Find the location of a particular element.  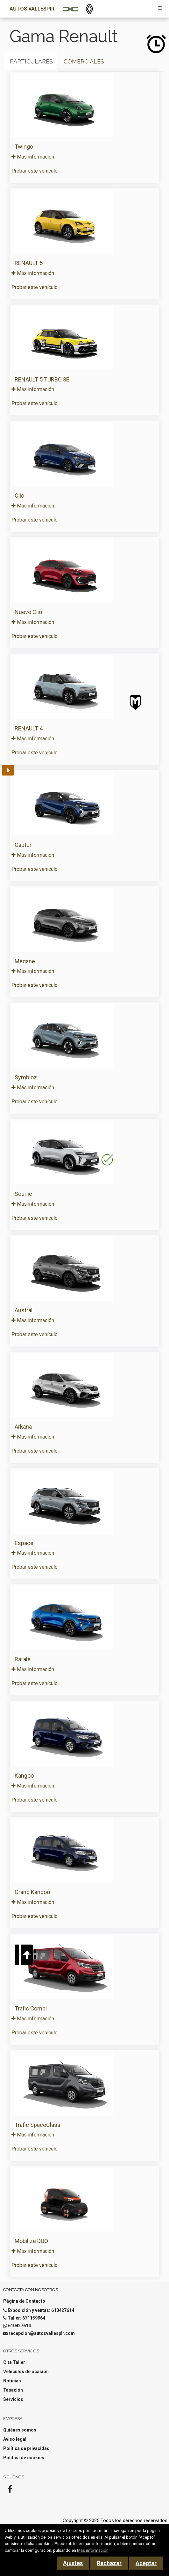

upload contacts from your address book is located at coordinates (24, 1955).